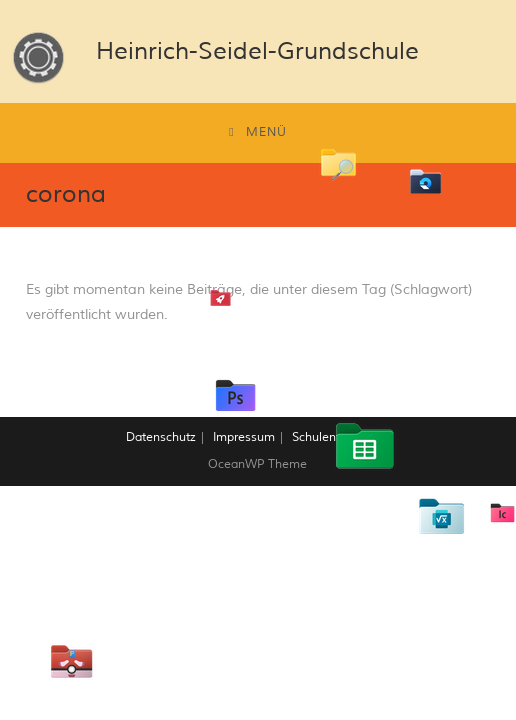  What do you see at coordinates (235, 396) in the screenshot?
I see `open folder containing Adobe Photoshop files` at bounding box center [235, 396].